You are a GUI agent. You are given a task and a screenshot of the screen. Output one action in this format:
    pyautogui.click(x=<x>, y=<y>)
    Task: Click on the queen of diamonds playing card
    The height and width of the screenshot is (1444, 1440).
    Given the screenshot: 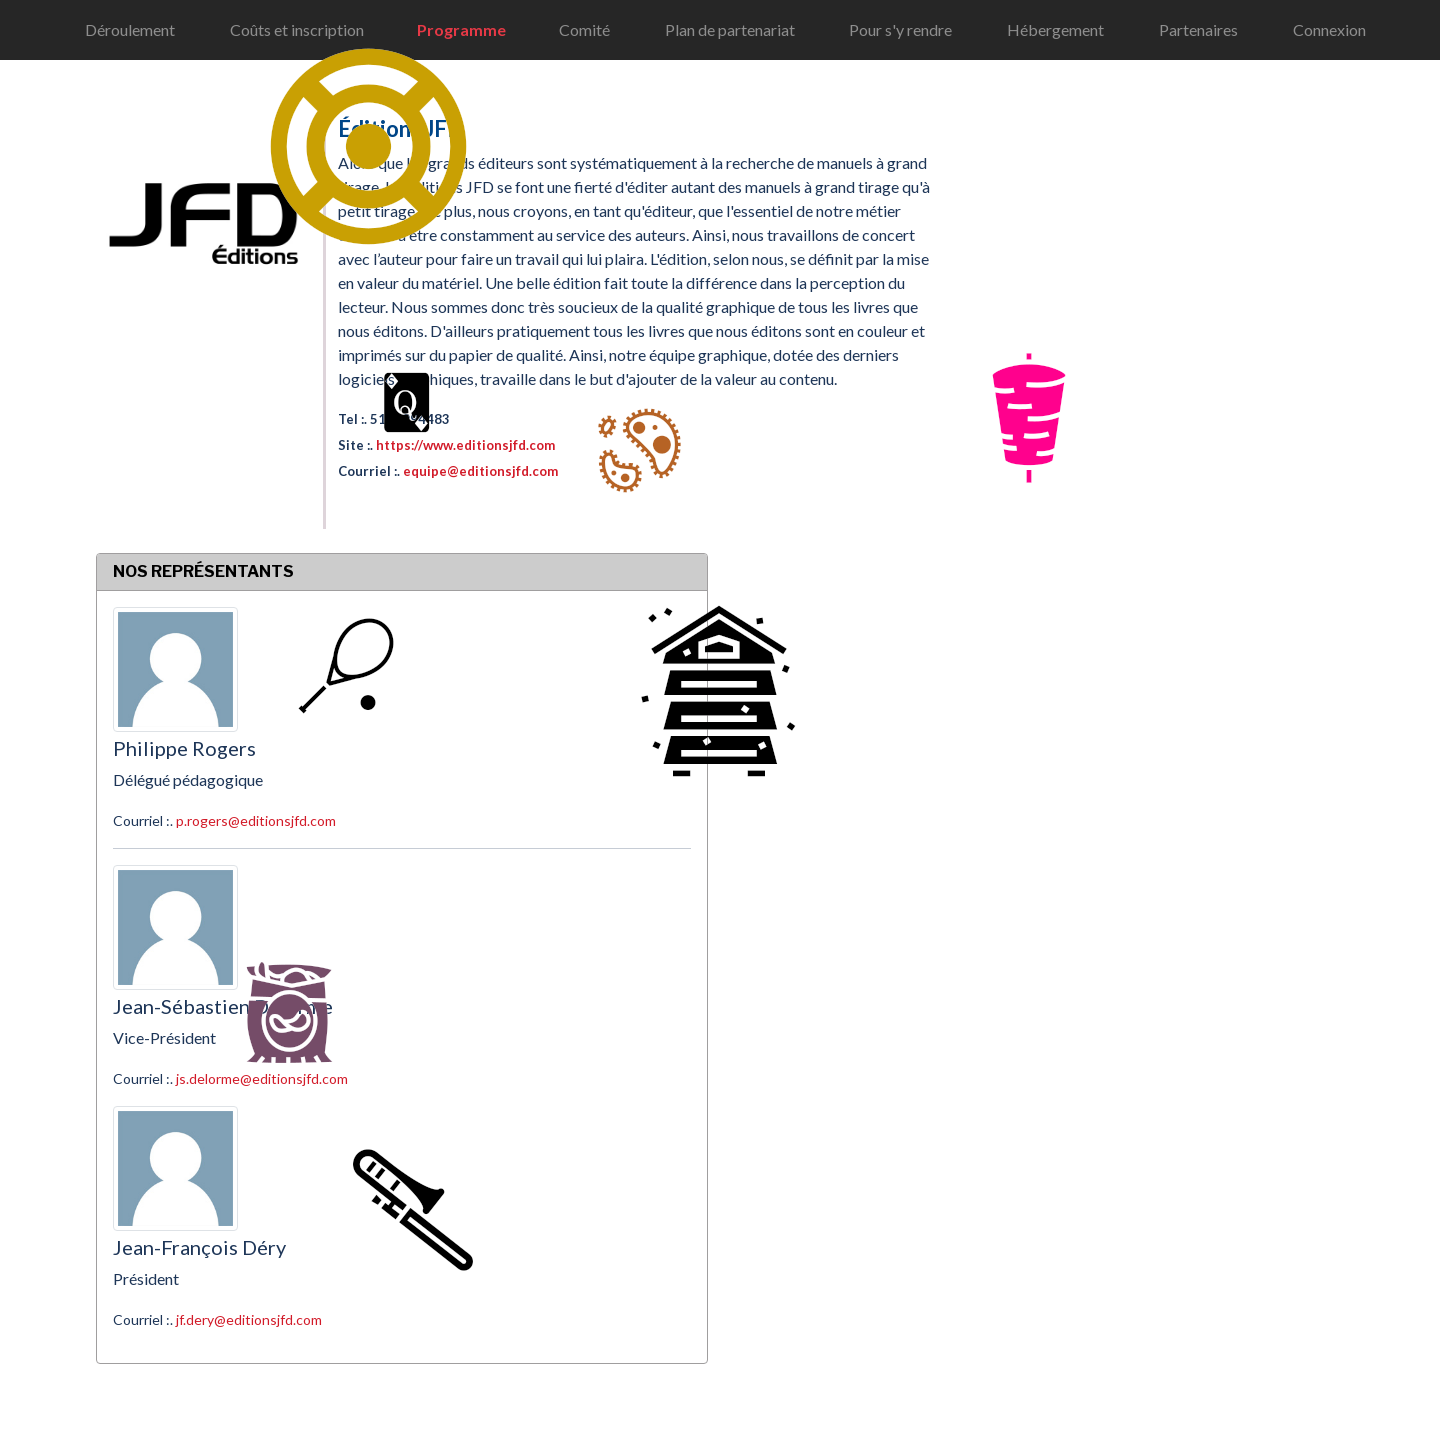 What is the action you would take?
    pyautogui.click(x=406, y=402)
    